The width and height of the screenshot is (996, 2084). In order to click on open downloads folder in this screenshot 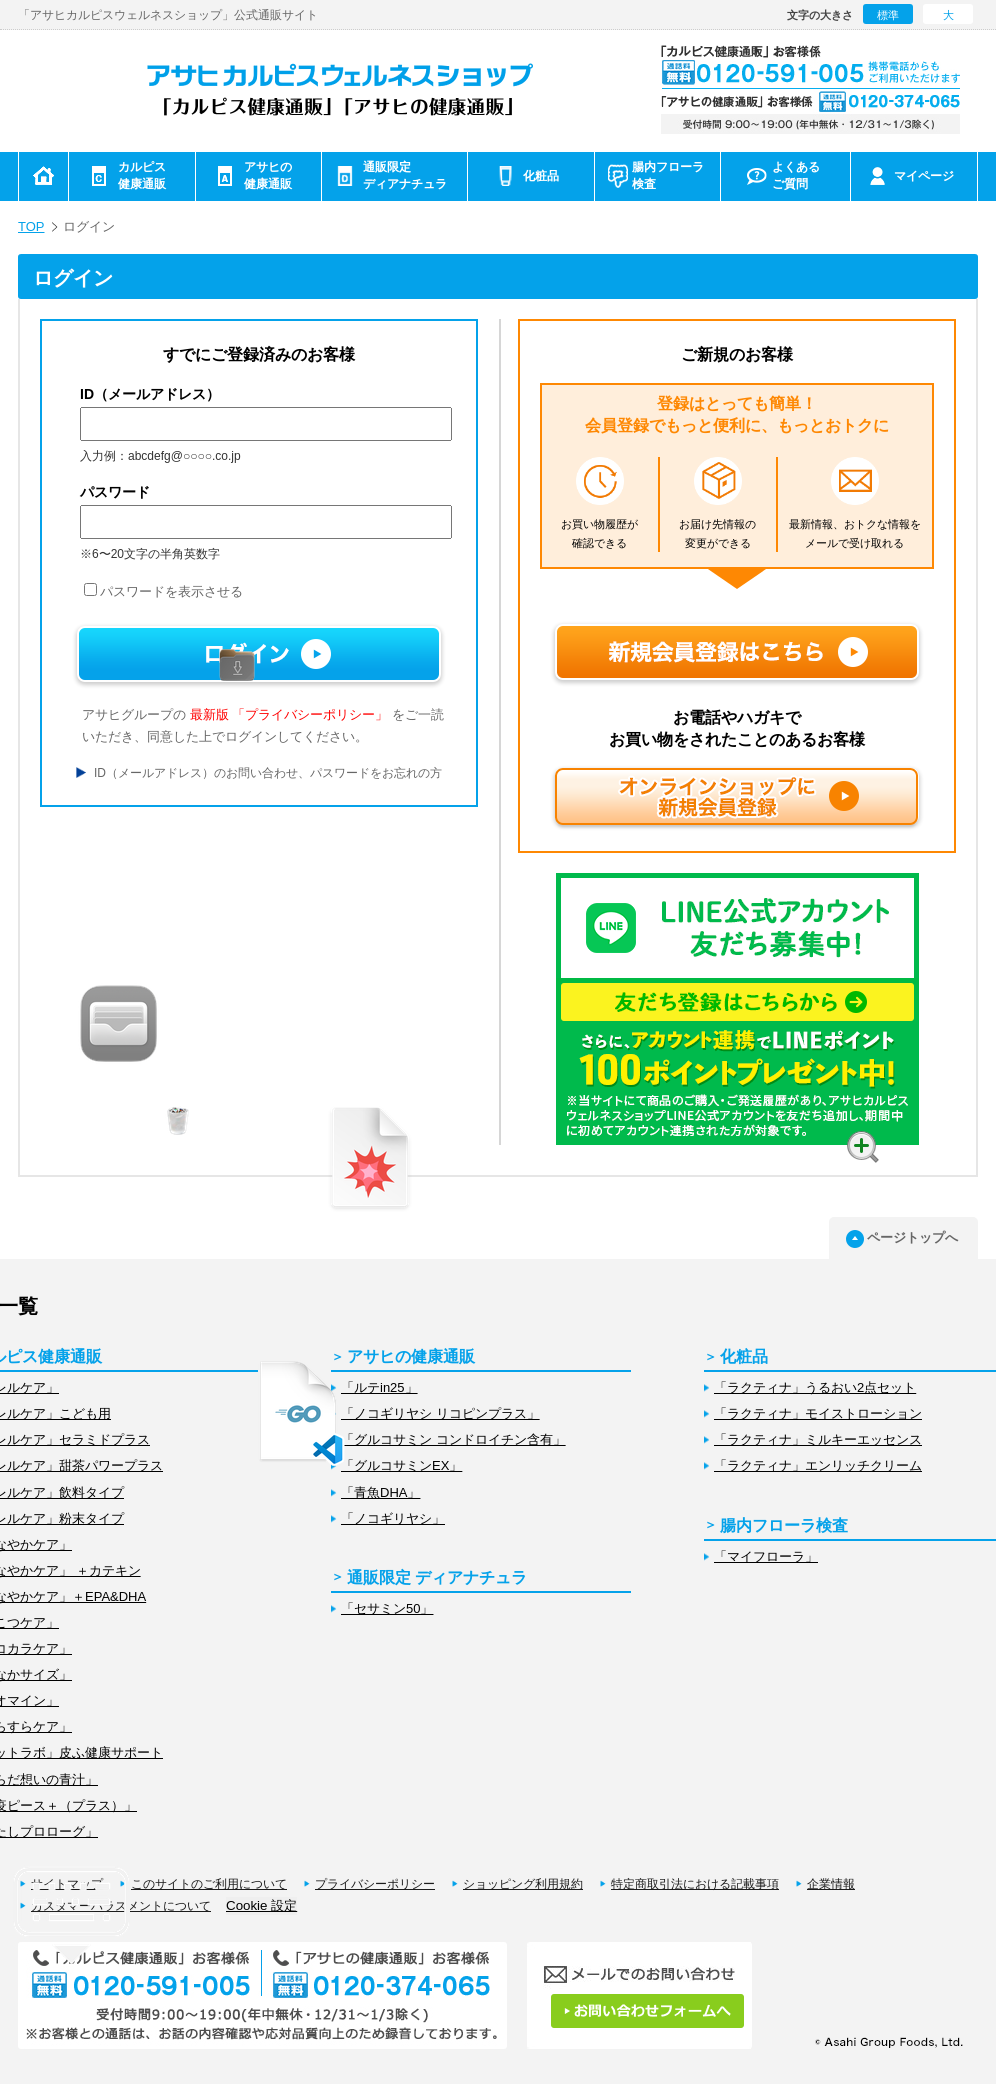, I will do `click(237, 665)`.